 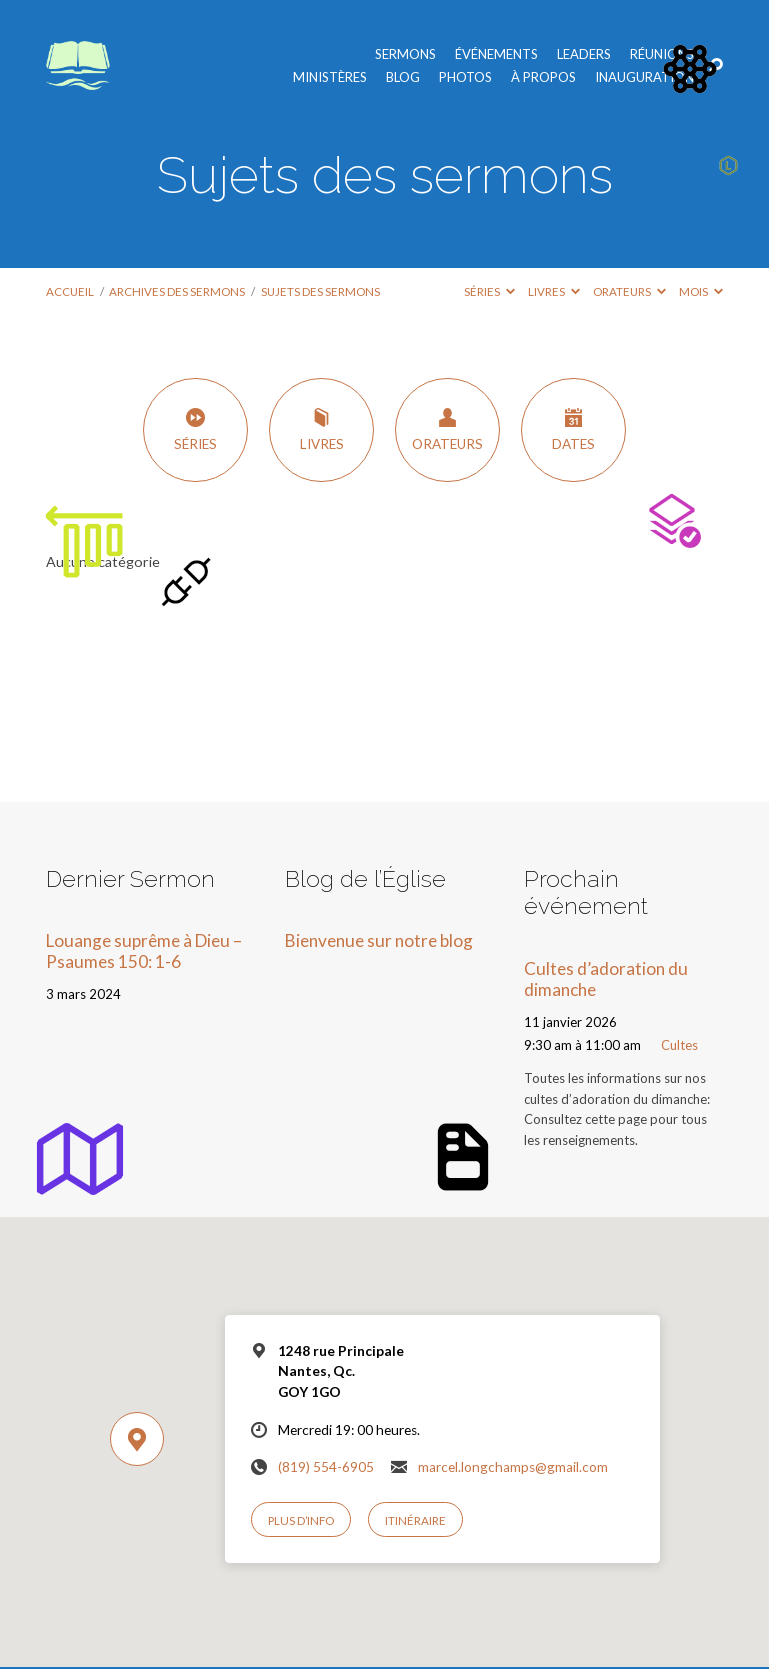 I want to click on view graph data from right to left, so click(x=85, y=540).